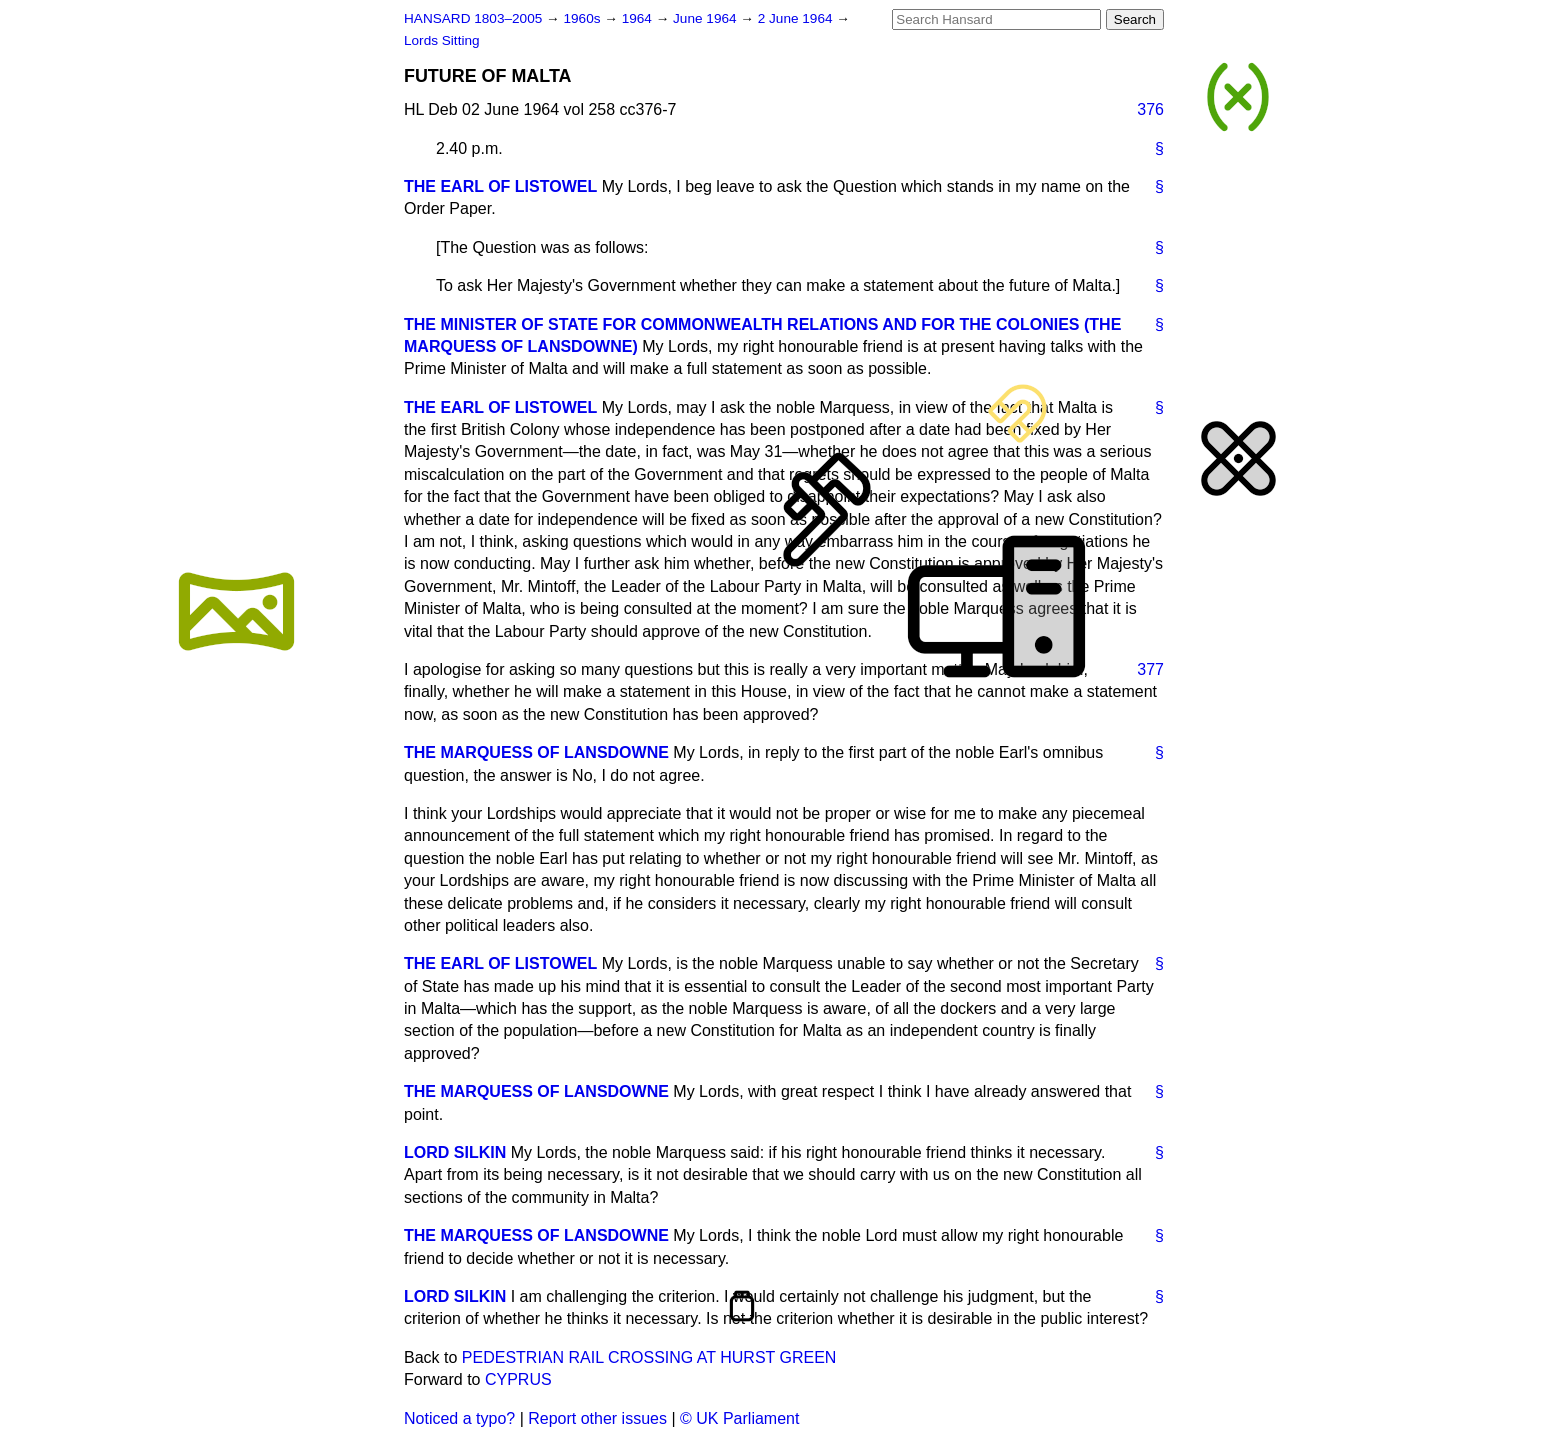 This screenshot has height=1446, width=1568. I want to click on store or manage saved items, so click(742, 1306).